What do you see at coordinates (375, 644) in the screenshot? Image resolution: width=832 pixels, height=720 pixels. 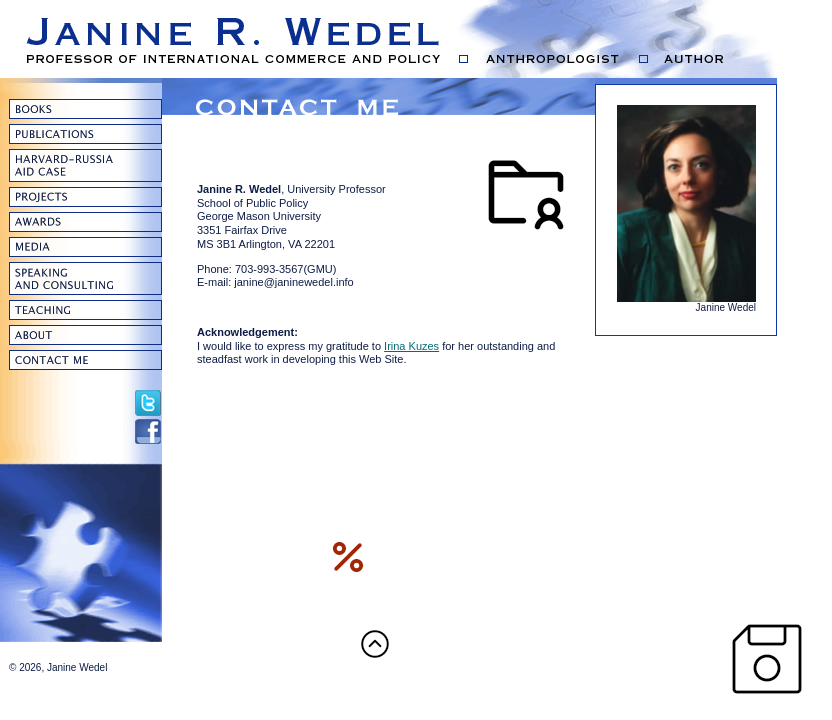 I see `scroll to top of page` at bounding box center [375, 644].